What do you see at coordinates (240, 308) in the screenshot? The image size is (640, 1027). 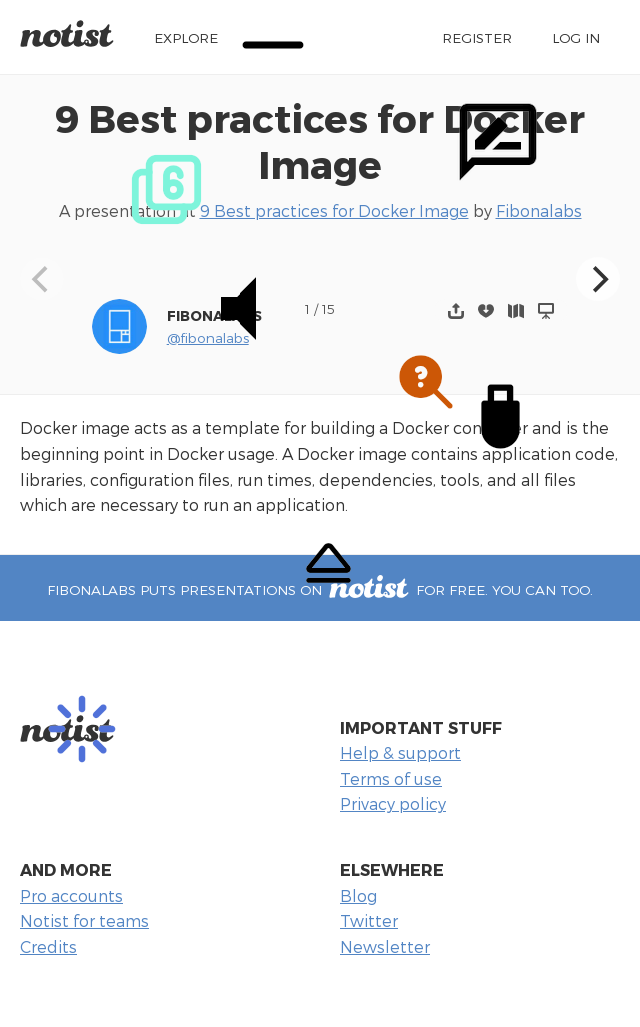 I see `mute audio or turn off sound` at bounding box center [240, 308].